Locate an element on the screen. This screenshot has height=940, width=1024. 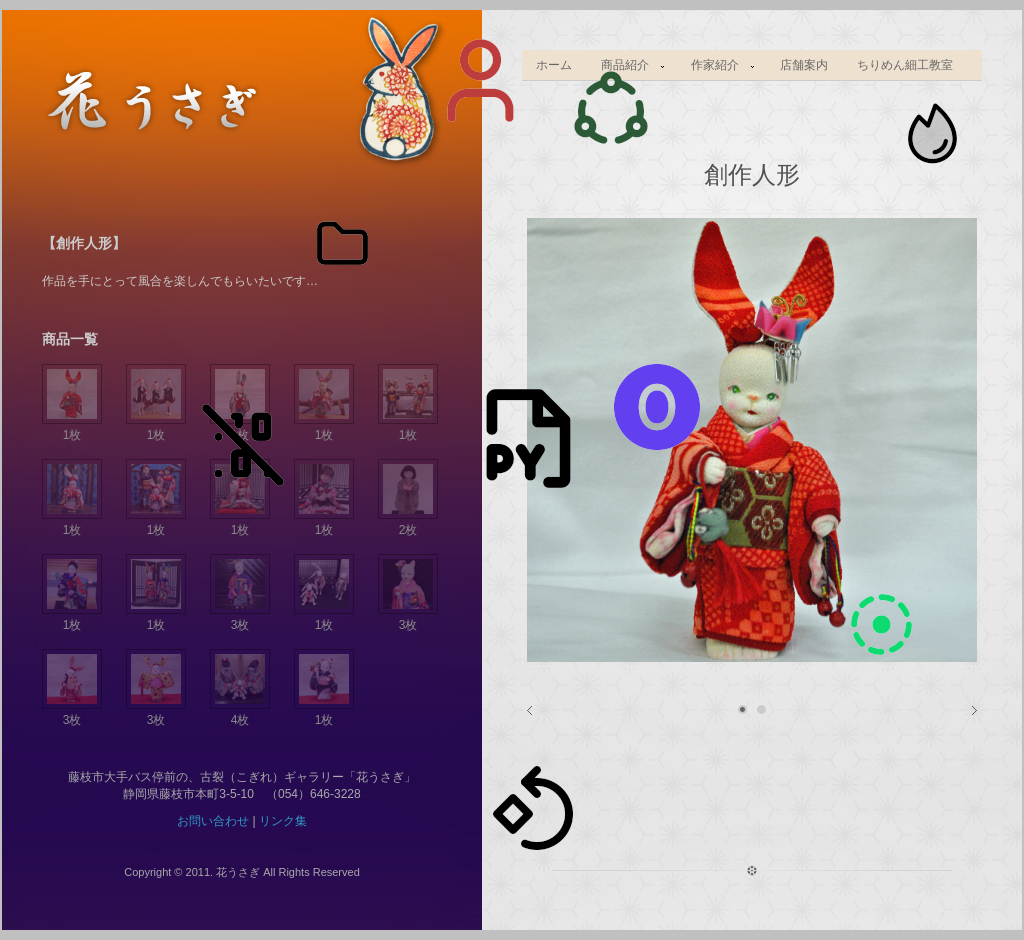
open folder to view files is located at coordinates (342, 244).